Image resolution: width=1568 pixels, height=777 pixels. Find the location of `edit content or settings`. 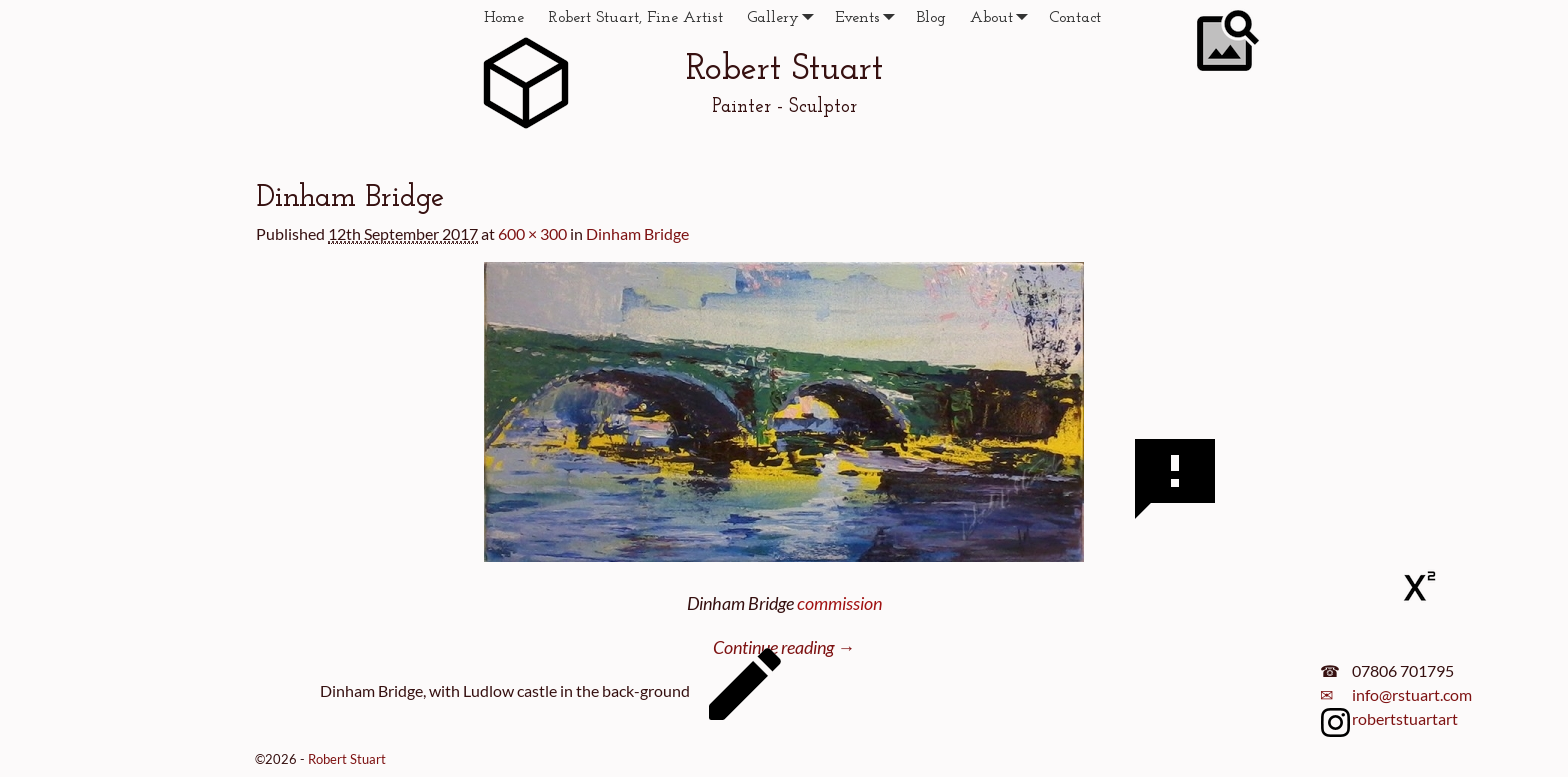

edit content or settings is located at coordinates (745, 684).